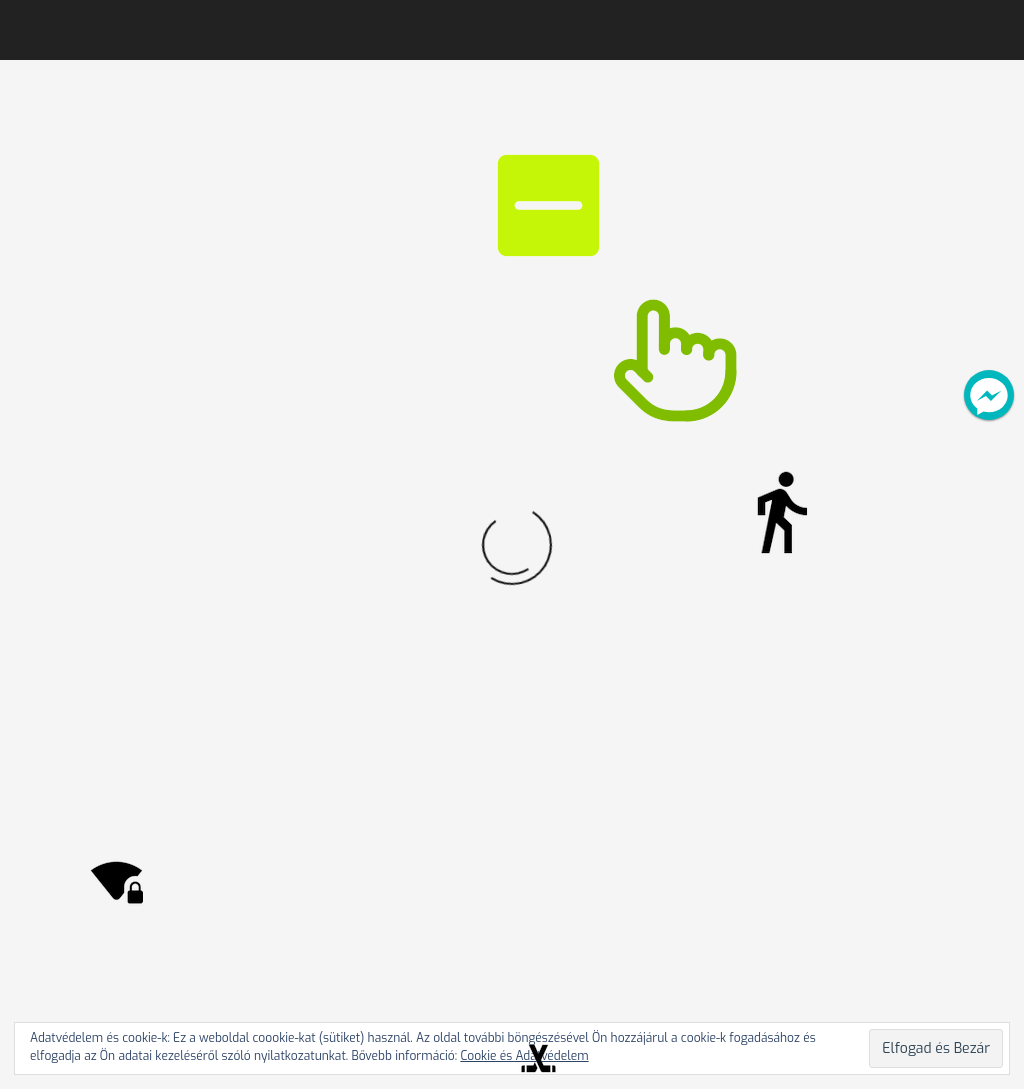  What do you see at coordinates (538, 1058) in the screenshot?
I see `view hockey sports content` at bounding box center [538, 1058].